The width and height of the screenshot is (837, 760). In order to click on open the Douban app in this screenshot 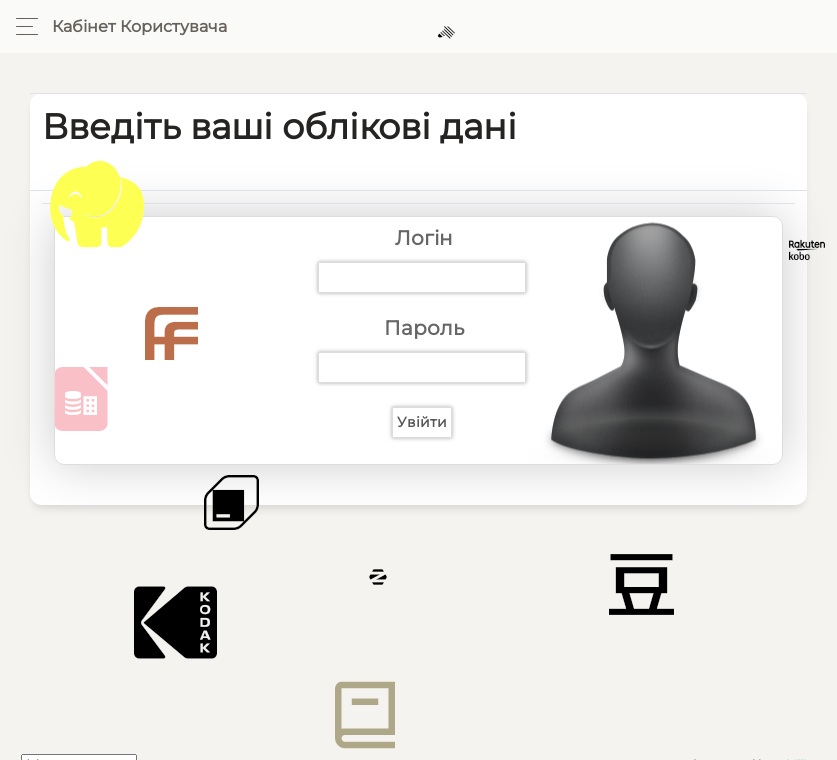, I will do `click(641, 584)`.